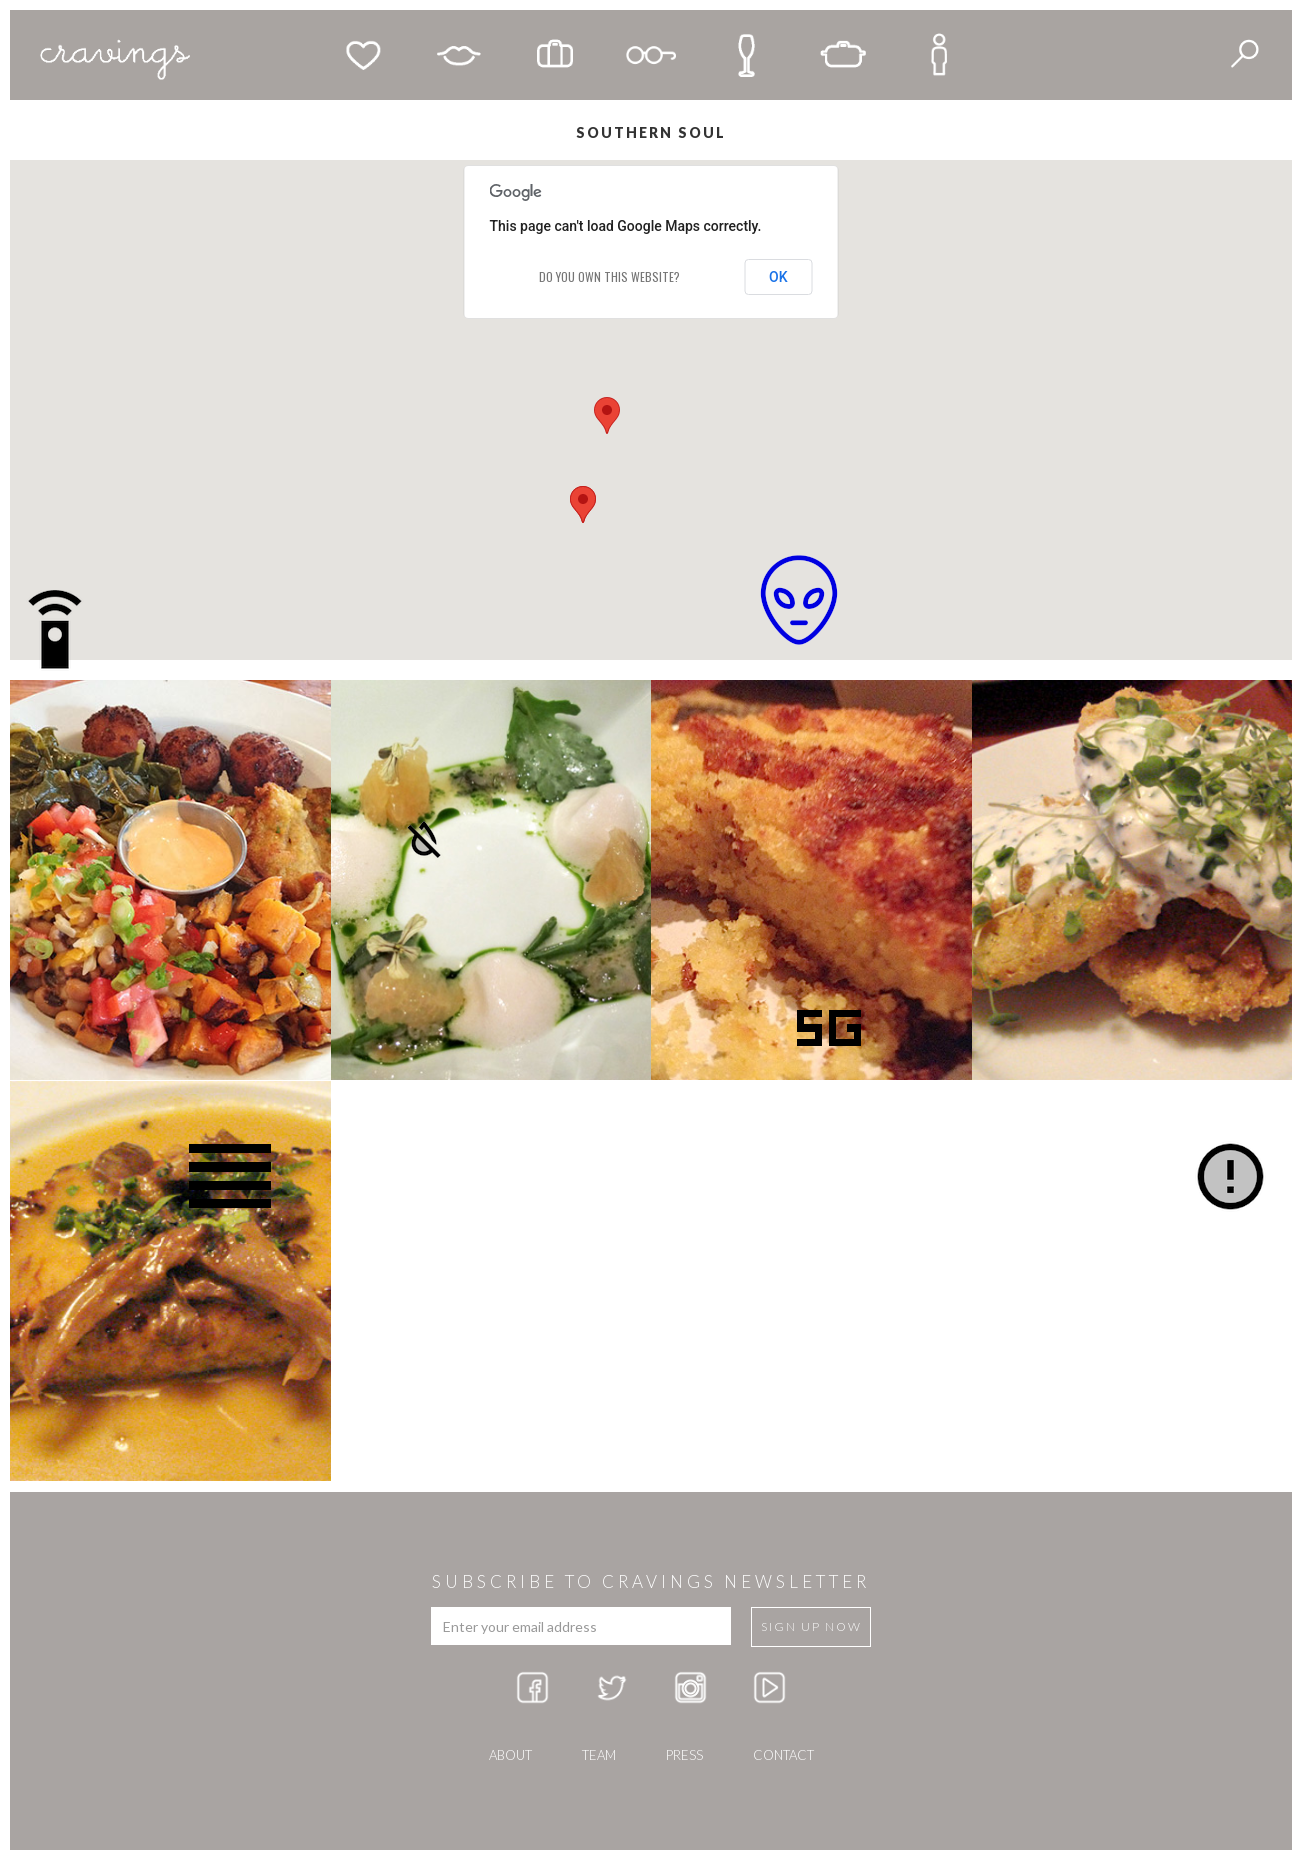 The image size is (1302, 1860). Describe the element at coordinates (55, 631) in the screenshot. I see `access remote control settings` at that location.